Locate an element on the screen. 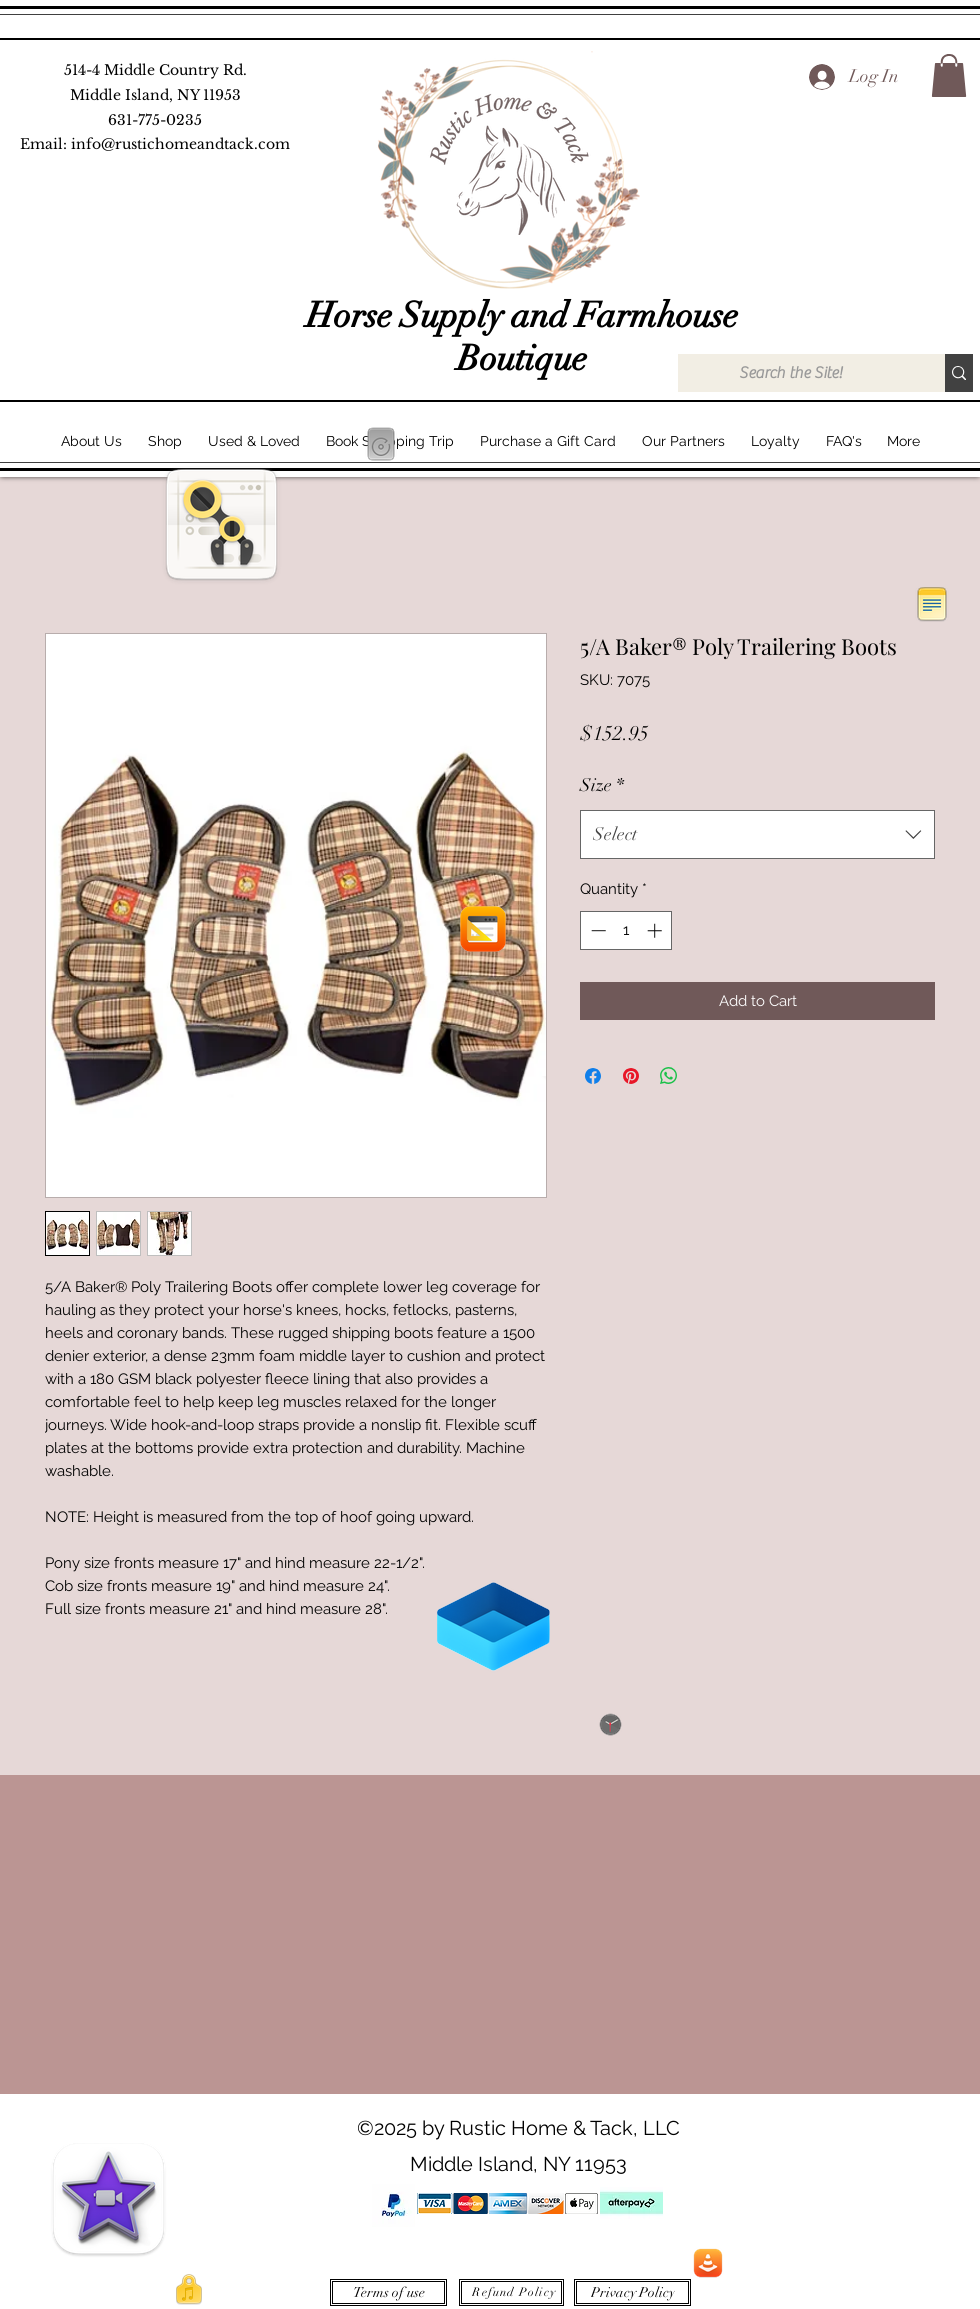  open iMovie to edit videos is located at coordinates (108, 2198).